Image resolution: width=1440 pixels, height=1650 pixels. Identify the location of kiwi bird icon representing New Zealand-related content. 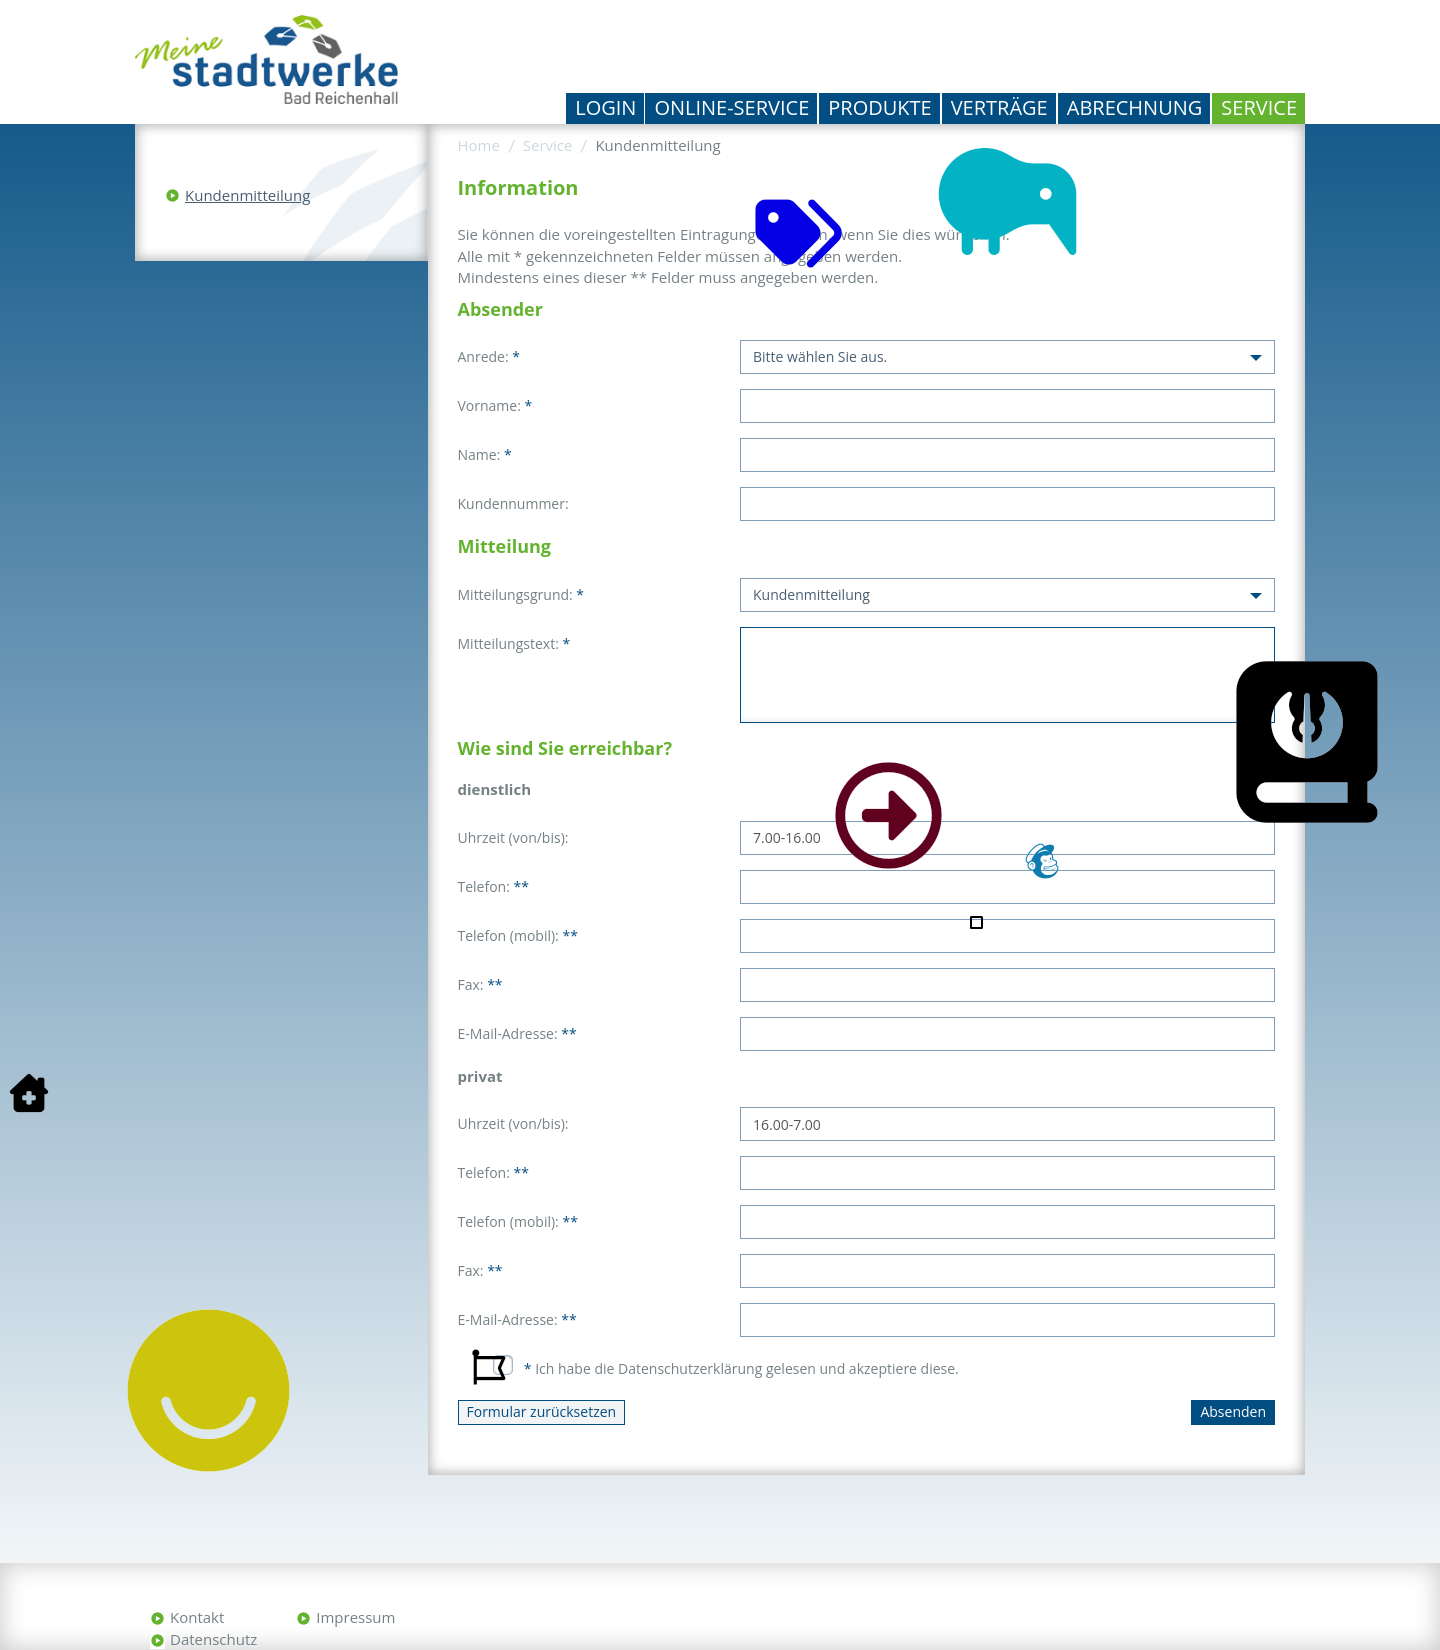
(1007, 201).